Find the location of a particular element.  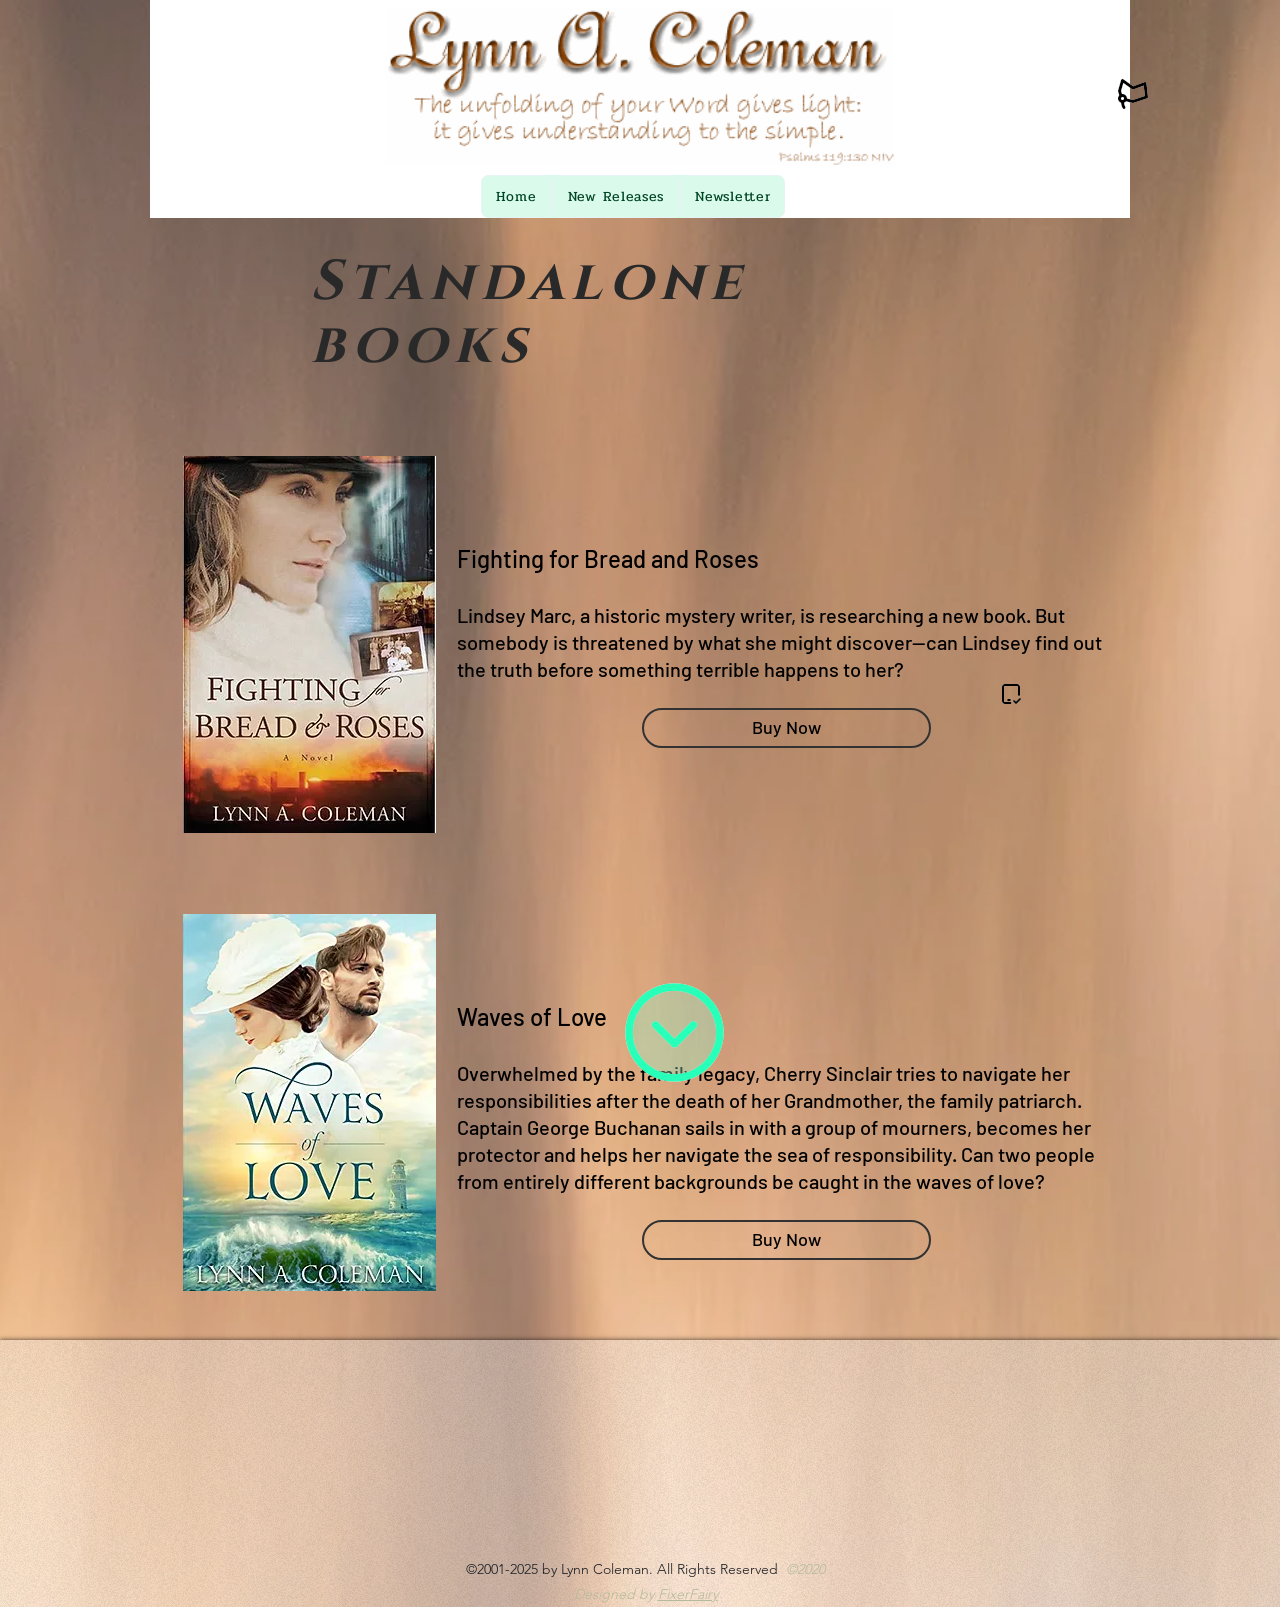

expand dropdown menu or content is located at coordinates (674, 1032).